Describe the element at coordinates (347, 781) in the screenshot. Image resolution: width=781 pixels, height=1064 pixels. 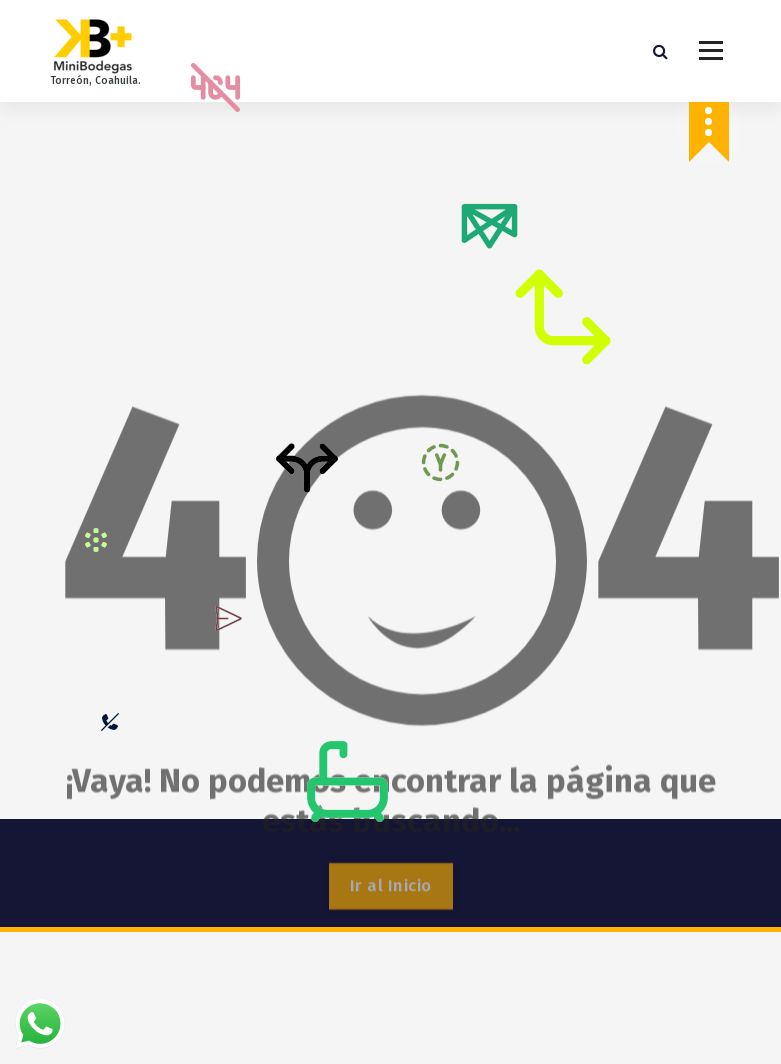
I see `indicates bathroom amenities available` at that location.